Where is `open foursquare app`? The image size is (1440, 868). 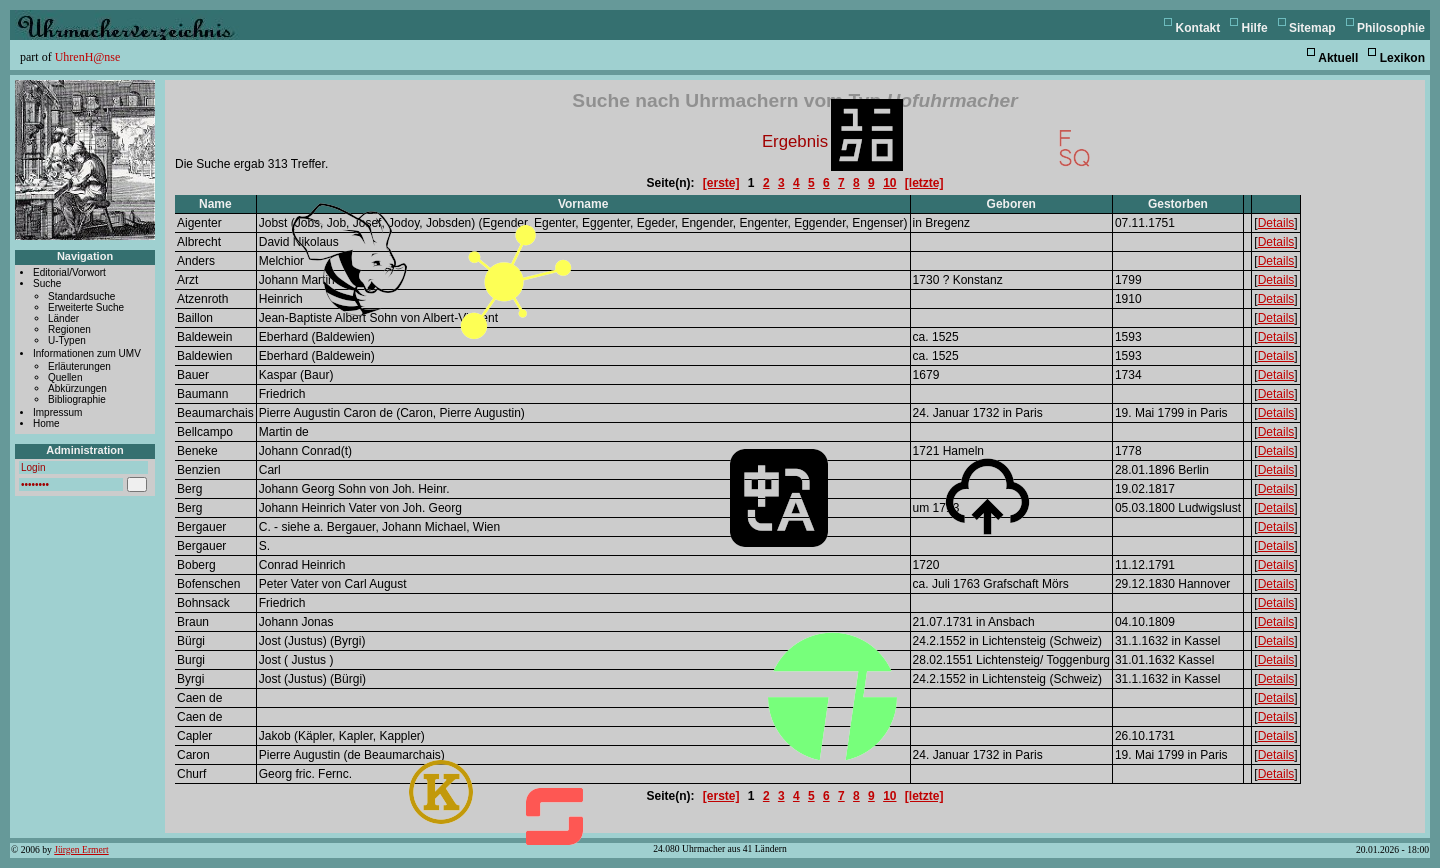 open foursquare app is located at coordinates (1074, 148).